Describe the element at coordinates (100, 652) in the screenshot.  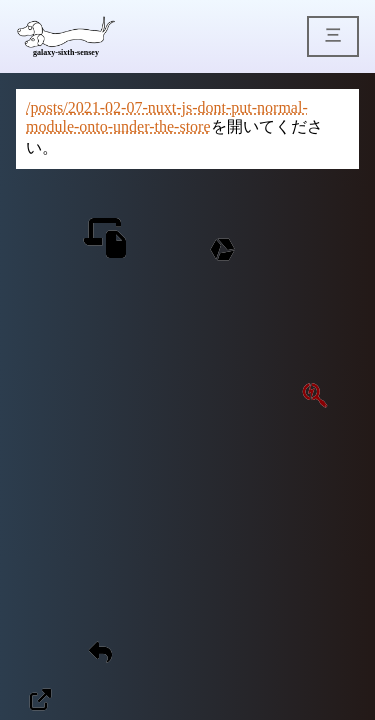
I see `reply to a message` at that location.